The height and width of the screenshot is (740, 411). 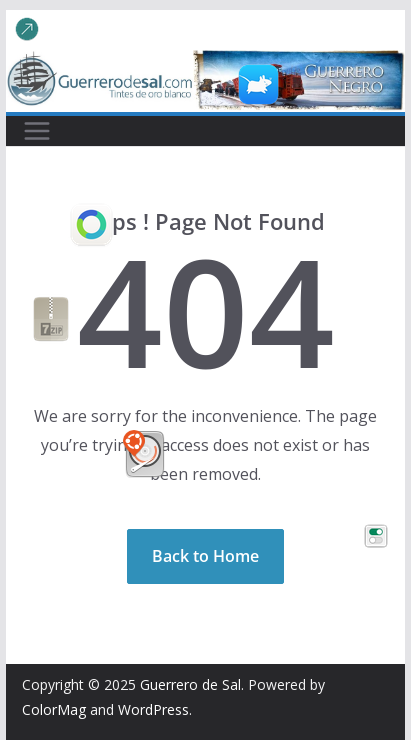 What do you see at coordinates (51, 319) in the screenshot?
I see `a 7-zip compressed archive file` at bounding box center [51, 319].